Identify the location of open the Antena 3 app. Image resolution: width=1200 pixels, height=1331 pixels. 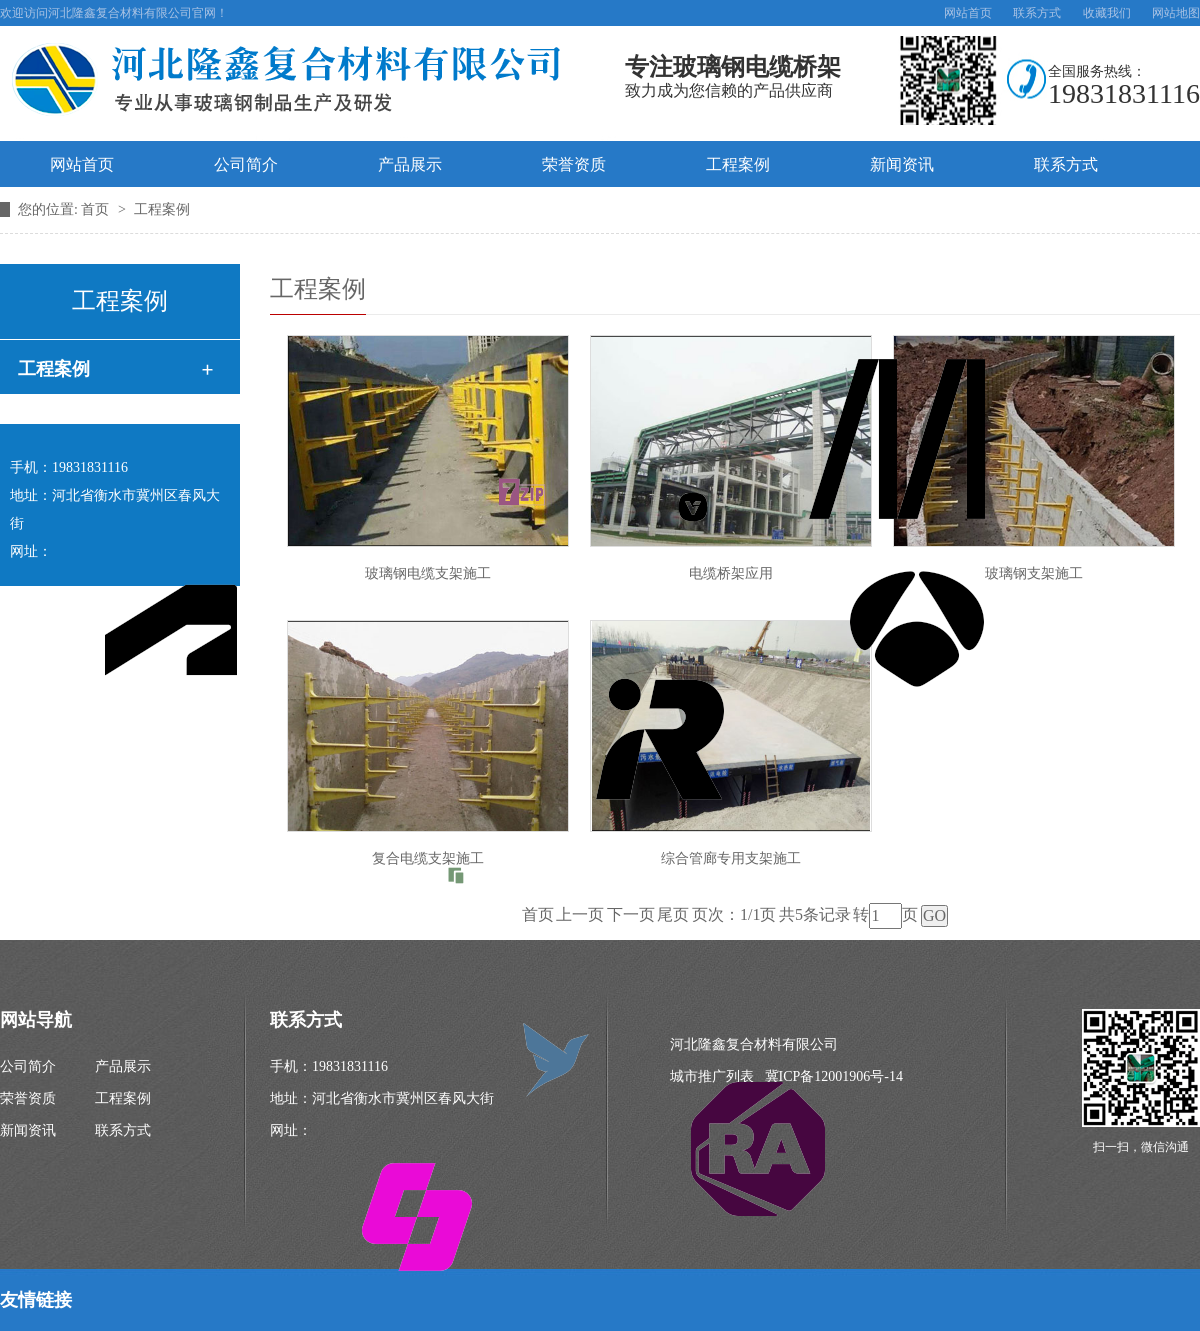
(917, 629).